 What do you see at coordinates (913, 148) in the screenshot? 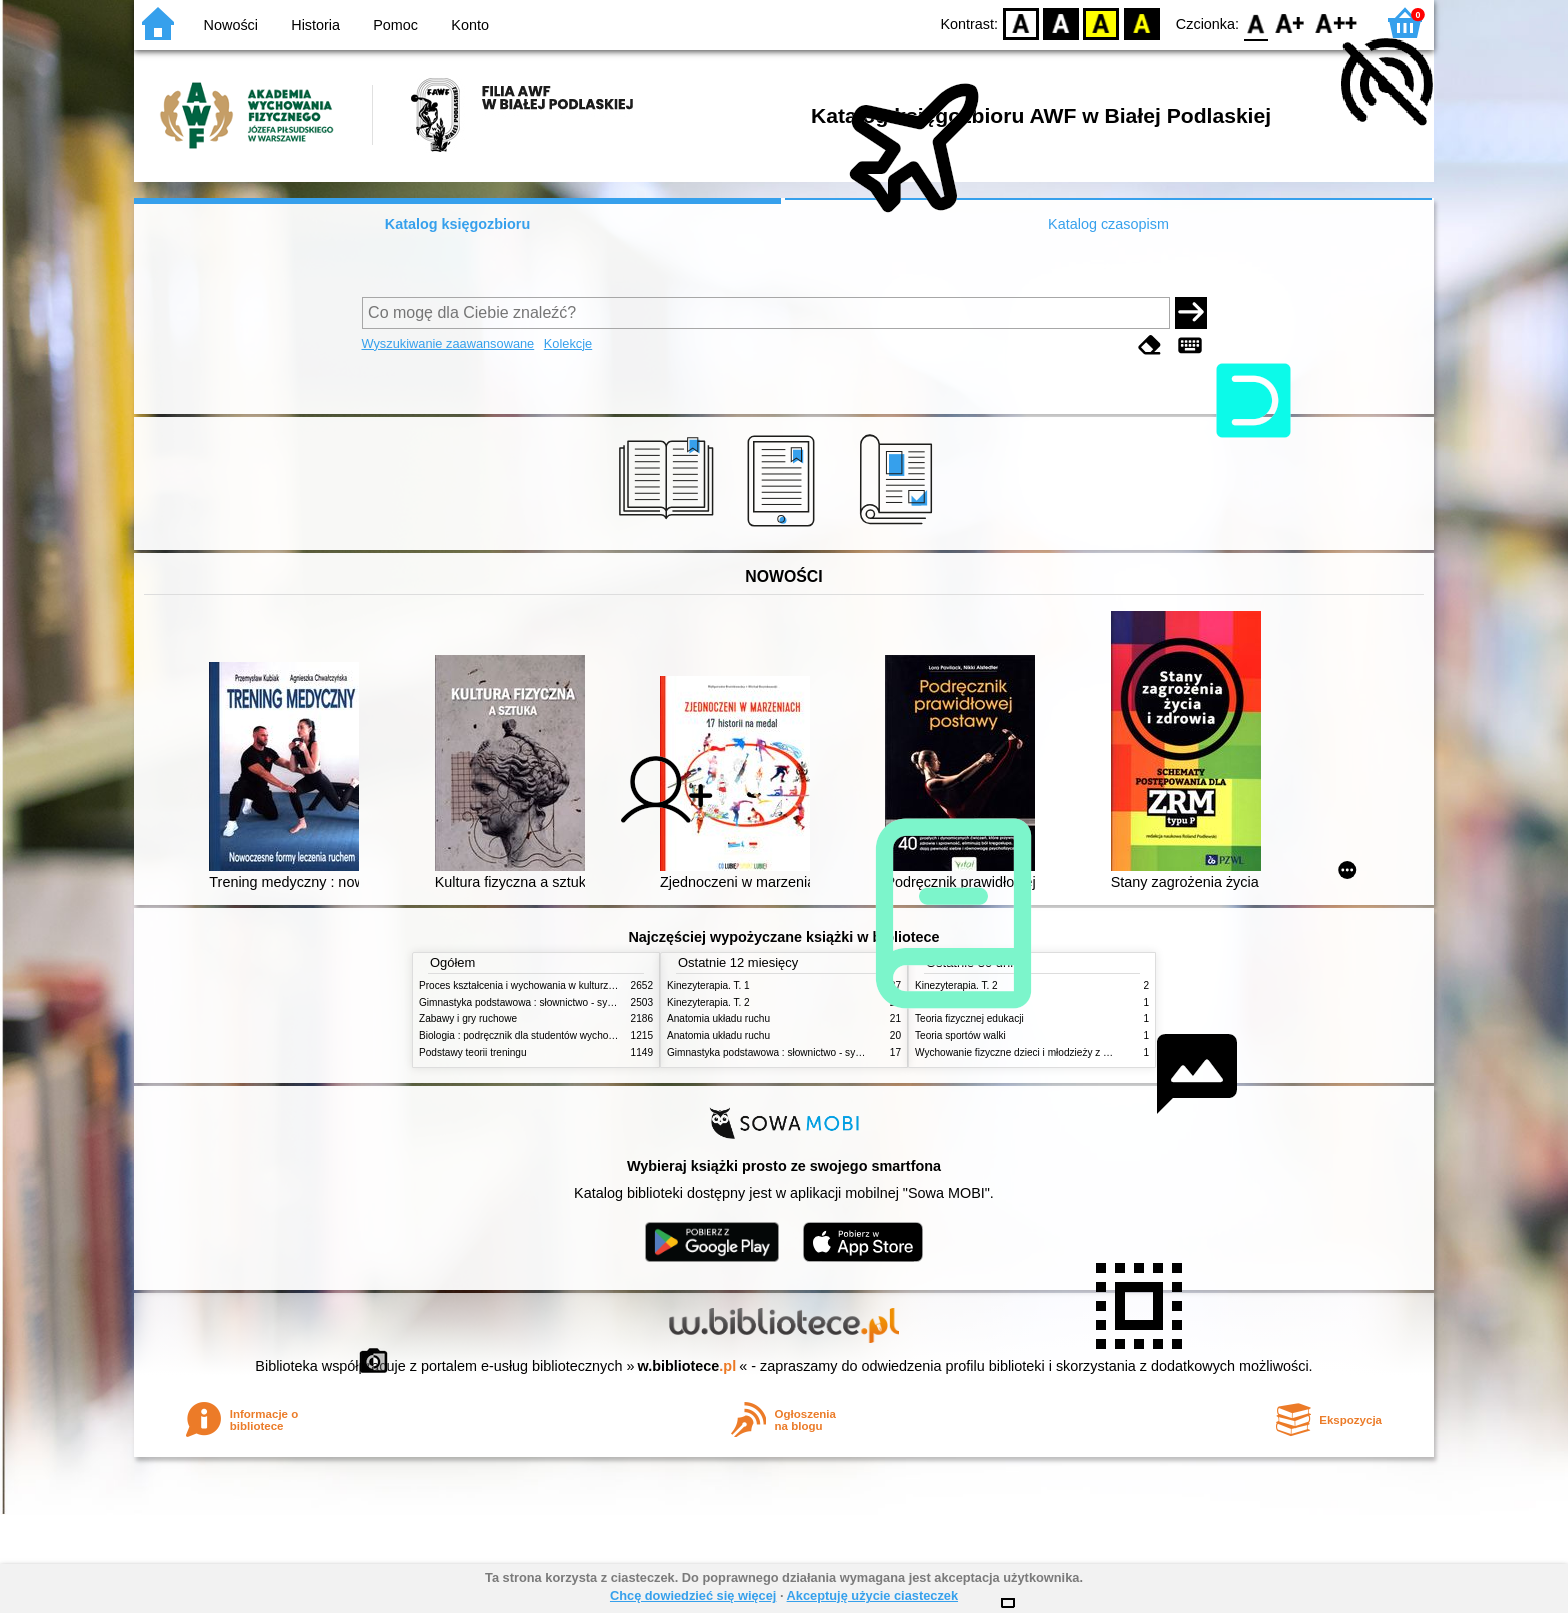
I see `enable airplane mode` at bounding box center [913, 148].